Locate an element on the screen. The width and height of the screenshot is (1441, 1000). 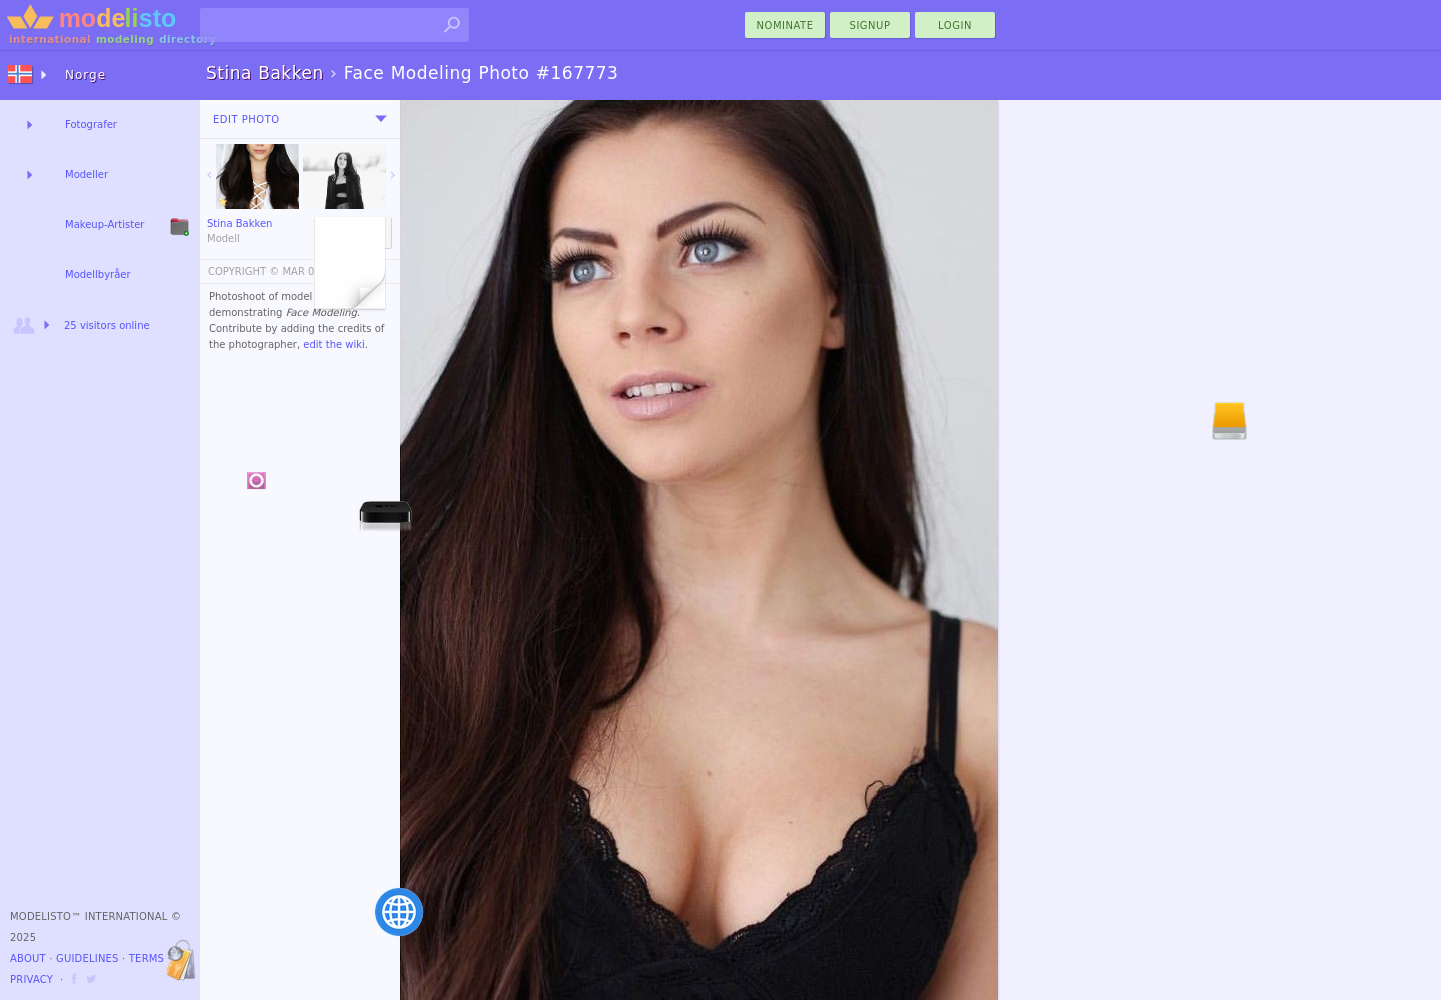
access external storage drives is located at coordinates (1229, 421).